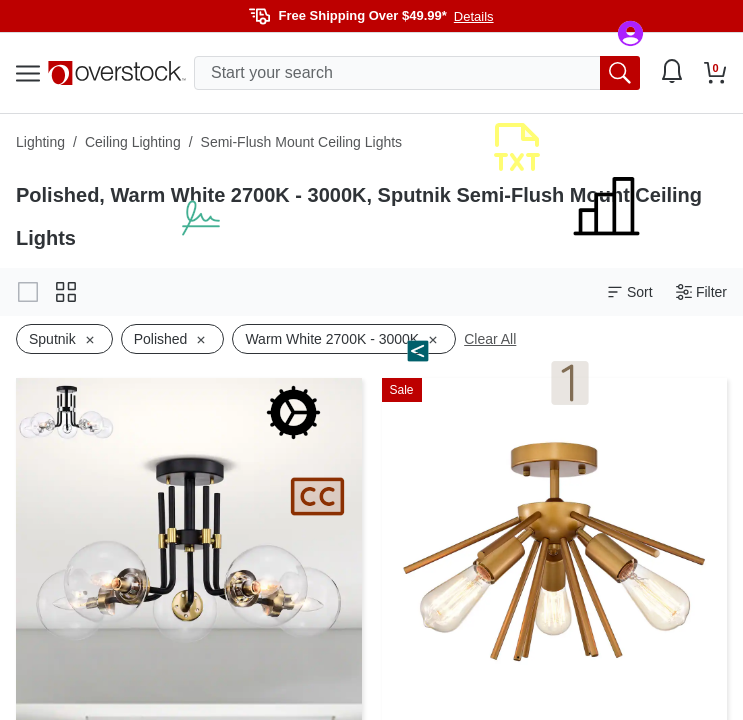 The height and width of the screenshot is (720, 743). Describe the element at coordinates (418, 351) in the screenshot. I see `navigate to previous item or page` at that location.